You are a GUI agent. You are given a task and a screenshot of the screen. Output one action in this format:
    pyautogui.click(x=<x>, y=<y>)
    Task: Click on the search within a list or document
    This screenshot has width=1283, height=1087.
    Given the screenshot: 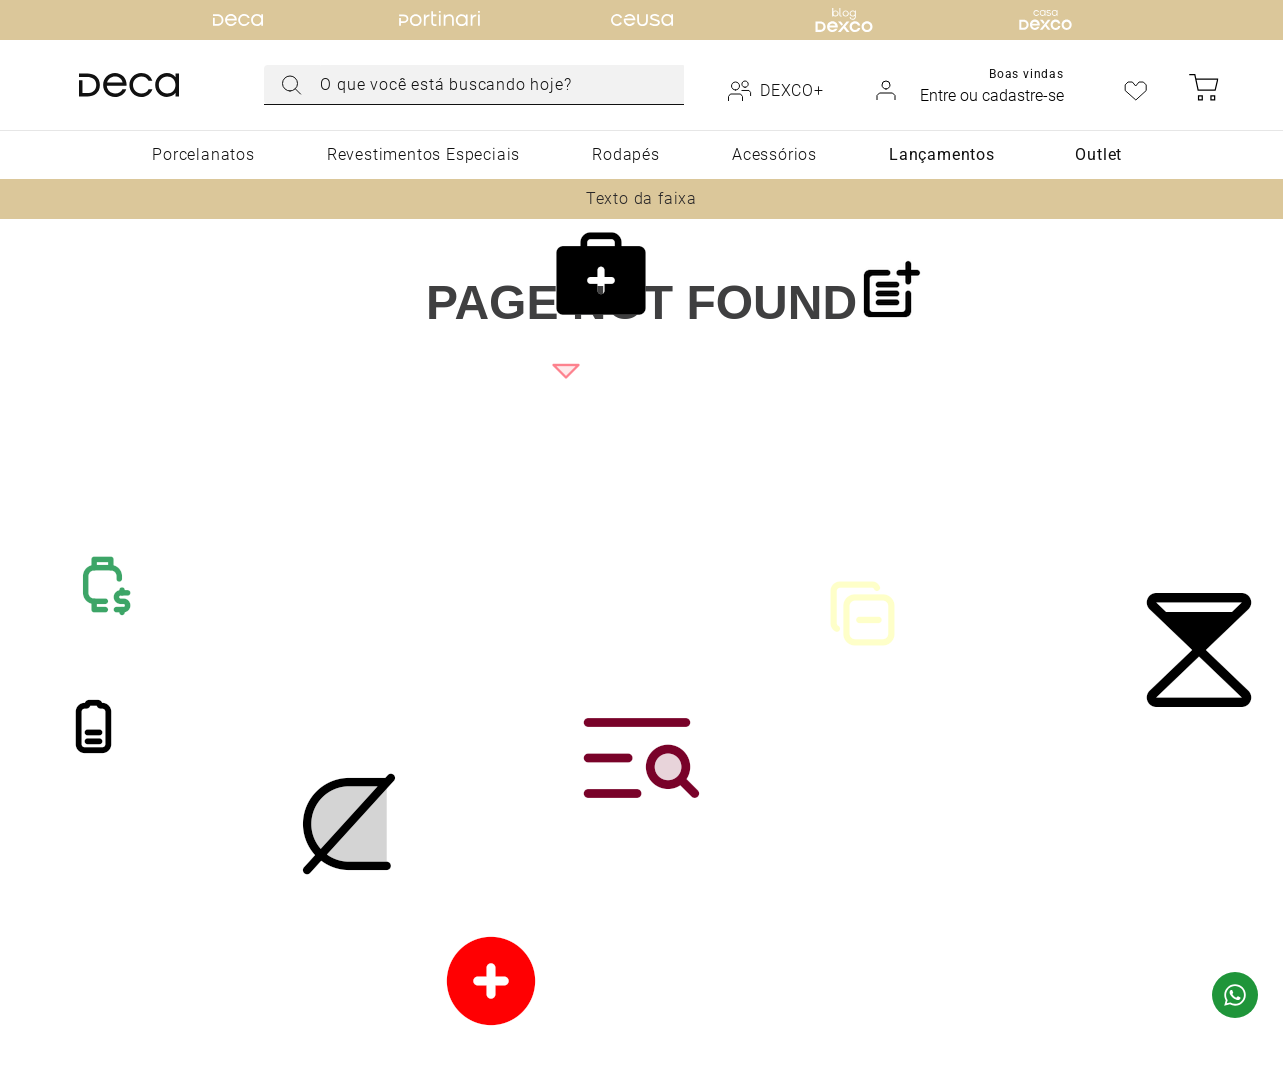 What is the action you would take?
    pyautogui.click(x=637, y=758)
    